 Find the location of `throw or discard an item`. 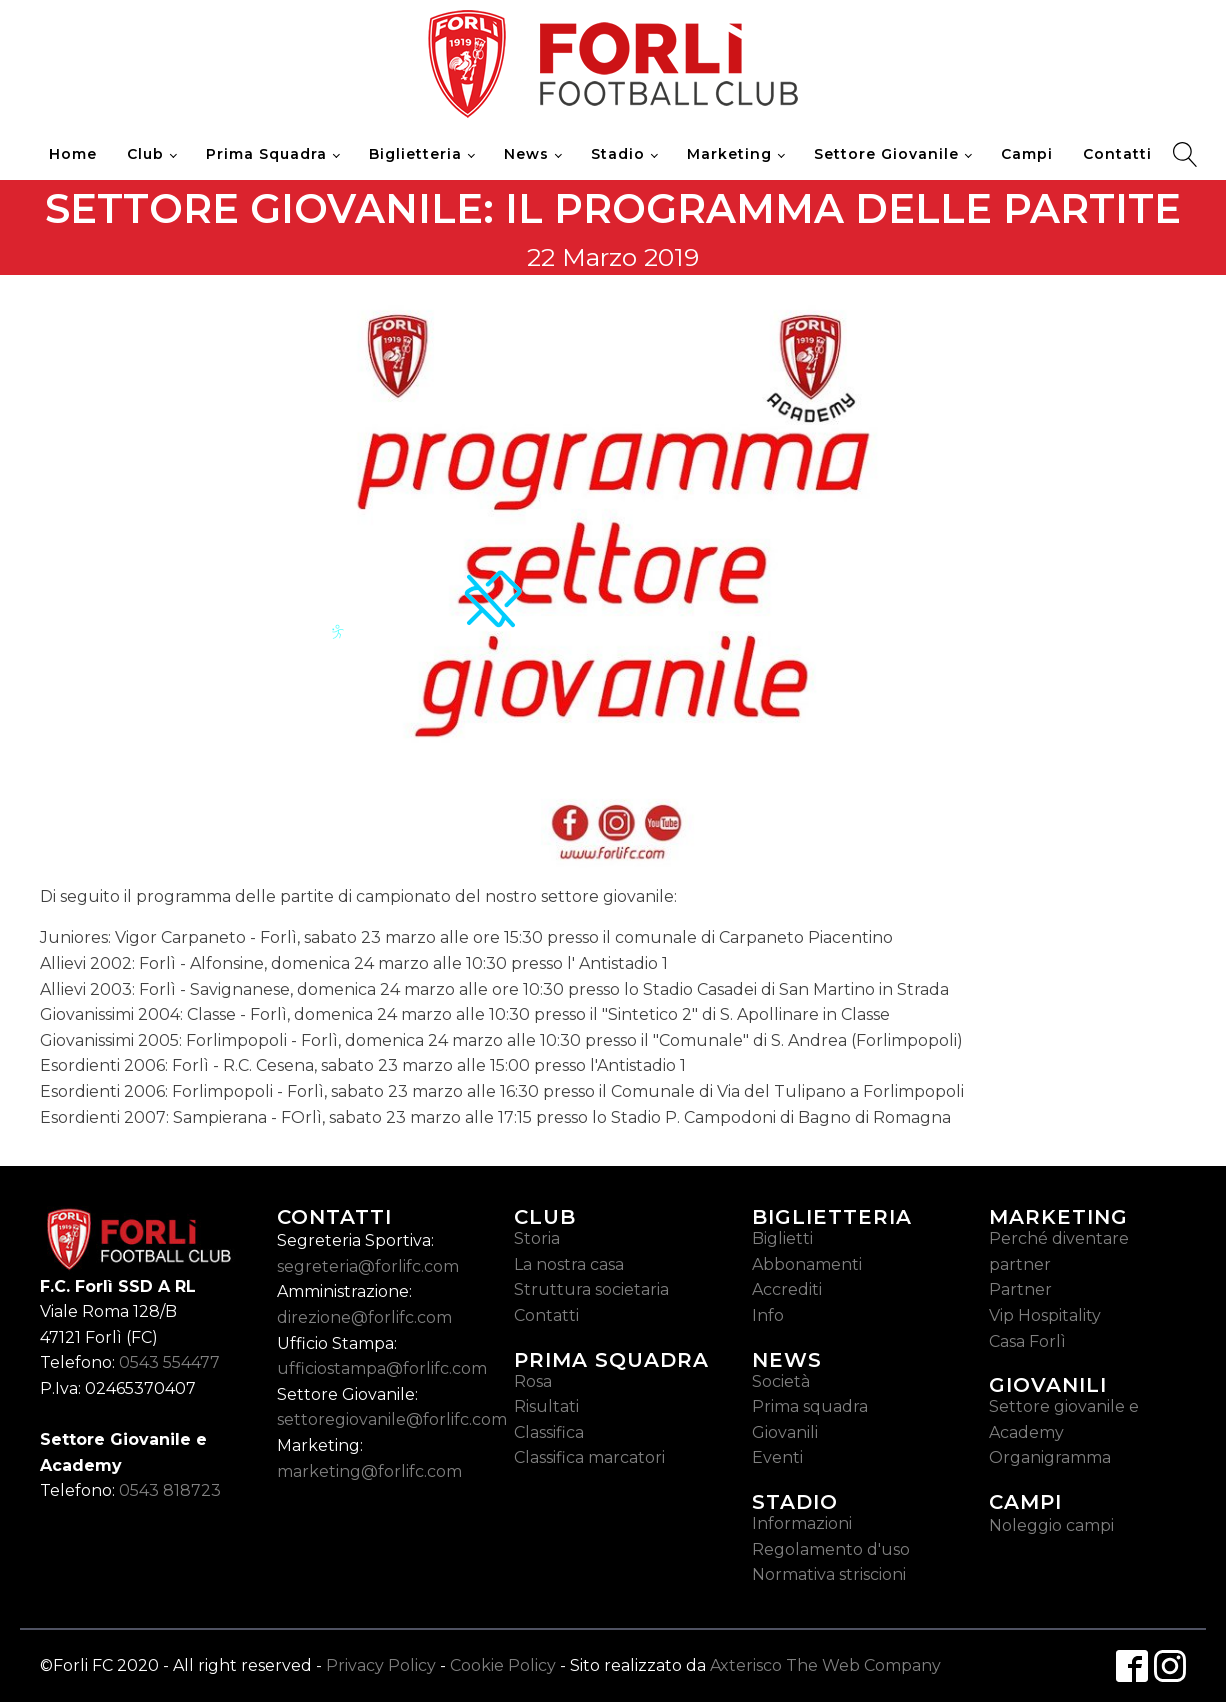

throw or discard an item is located at coordinates (337, 631).